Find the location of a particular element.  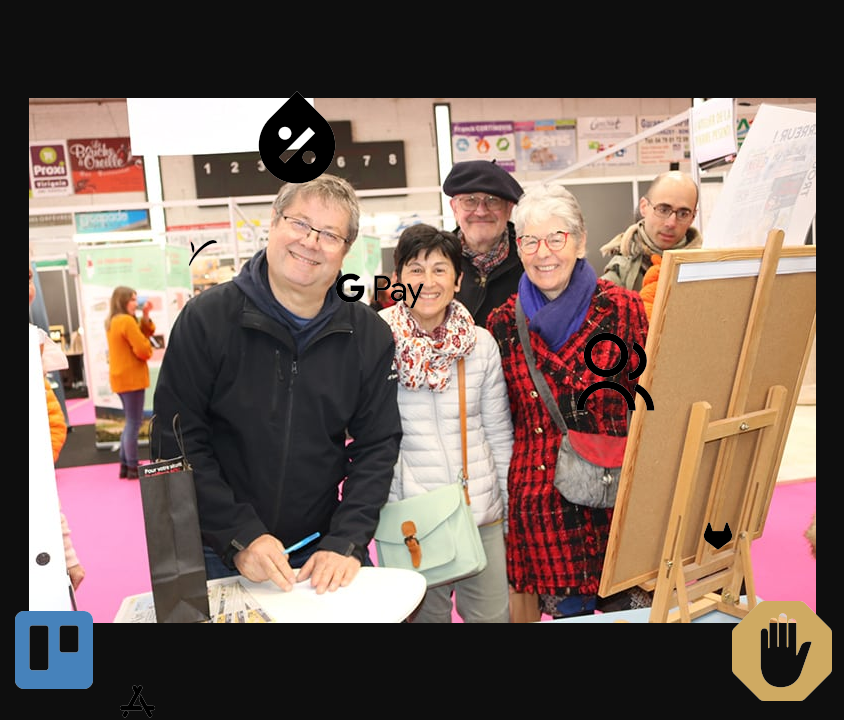

open the App Store is located at coordinates (137, 701).